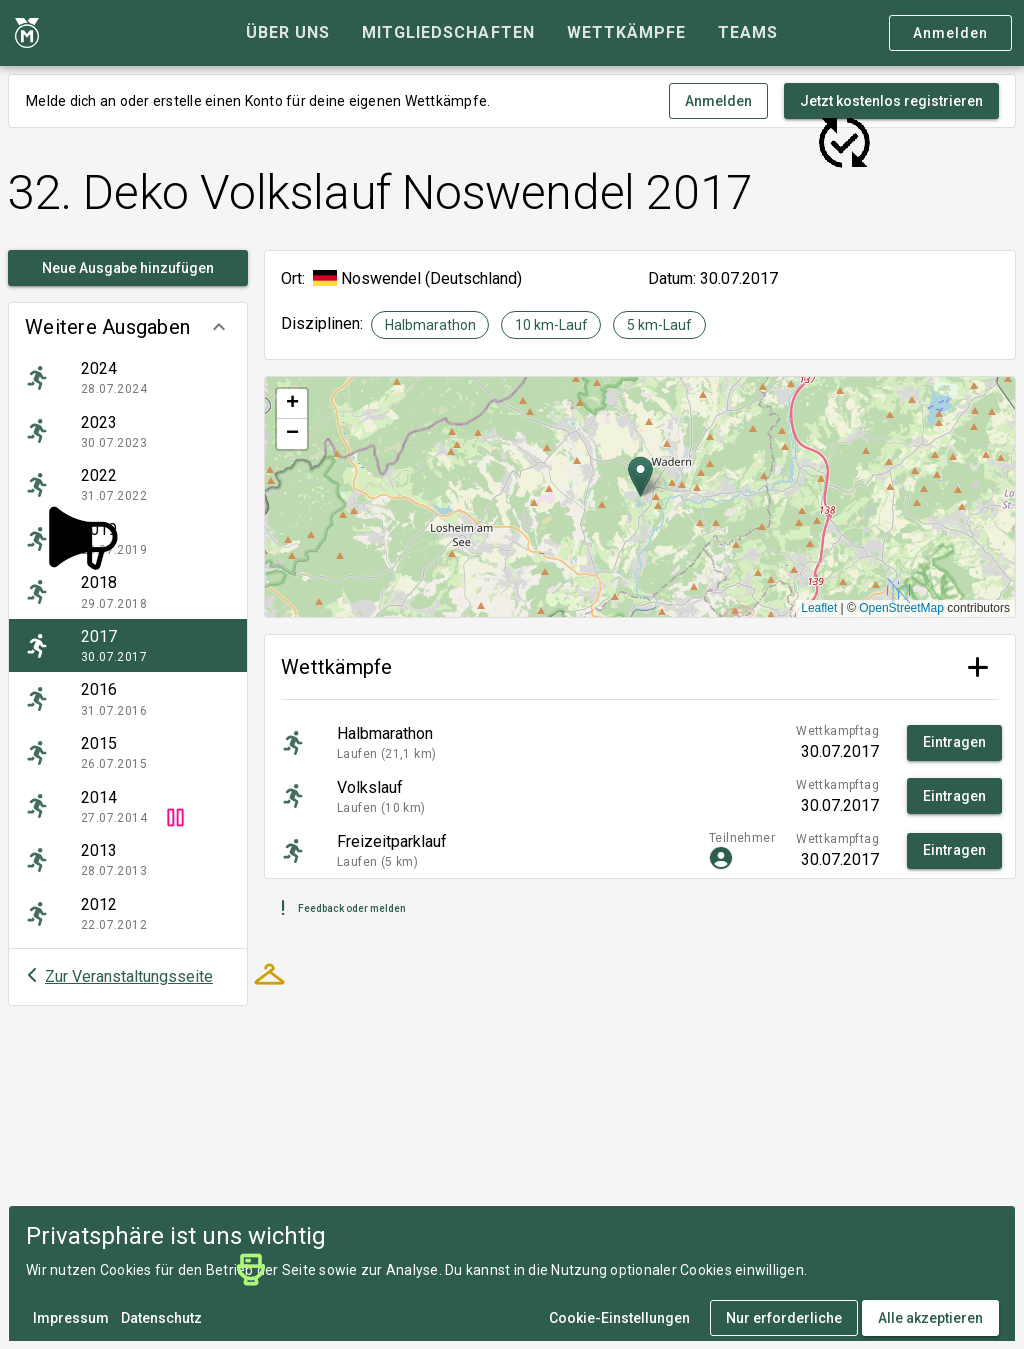  I want to click on access your wardrobe or closet, so click(269, 975).